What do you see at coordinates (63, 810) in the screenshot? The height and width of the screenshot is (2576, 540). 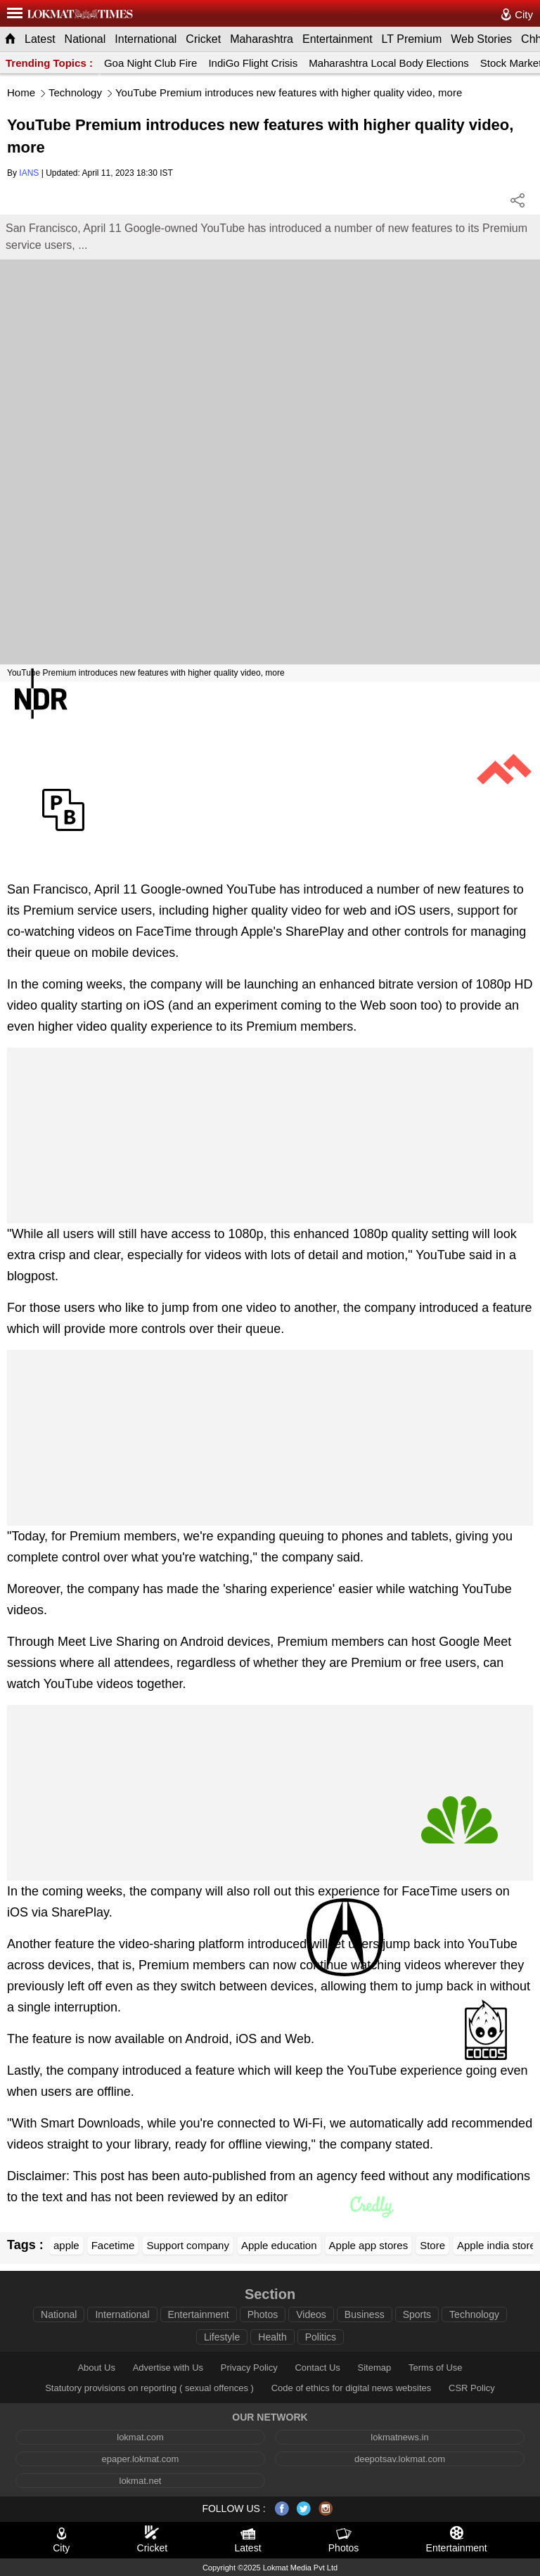 I see `pocketbase logo - open-source backend service` at bounding box center [63, 810].